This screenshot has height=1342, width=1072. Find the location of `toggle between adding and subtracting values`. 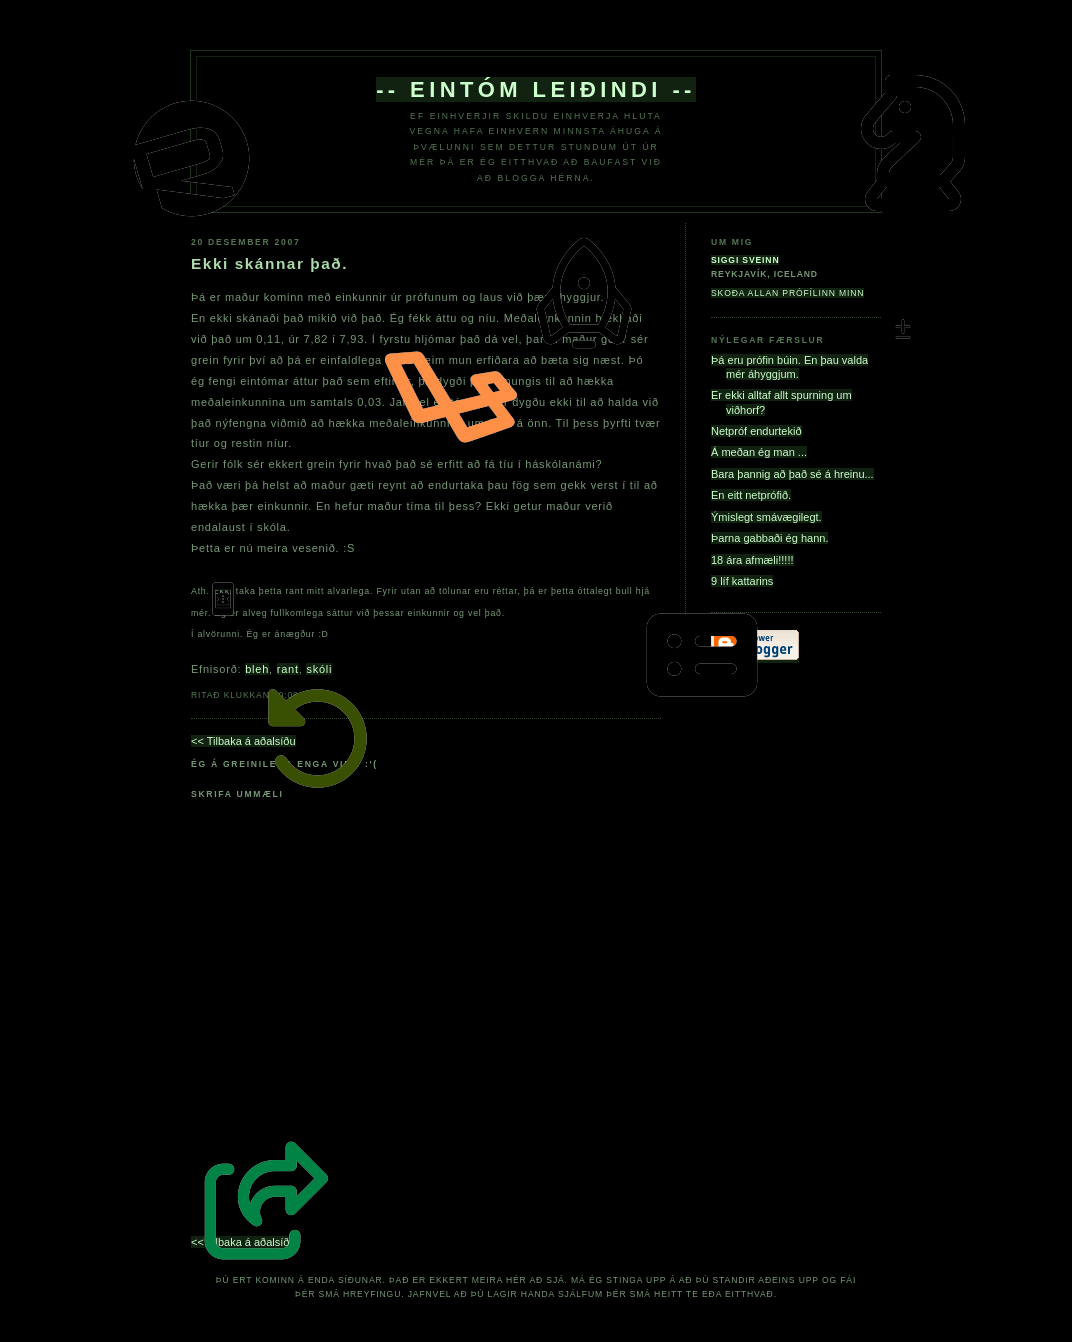

toggle between adding and subtracting values is located at coordinates (903, 329).